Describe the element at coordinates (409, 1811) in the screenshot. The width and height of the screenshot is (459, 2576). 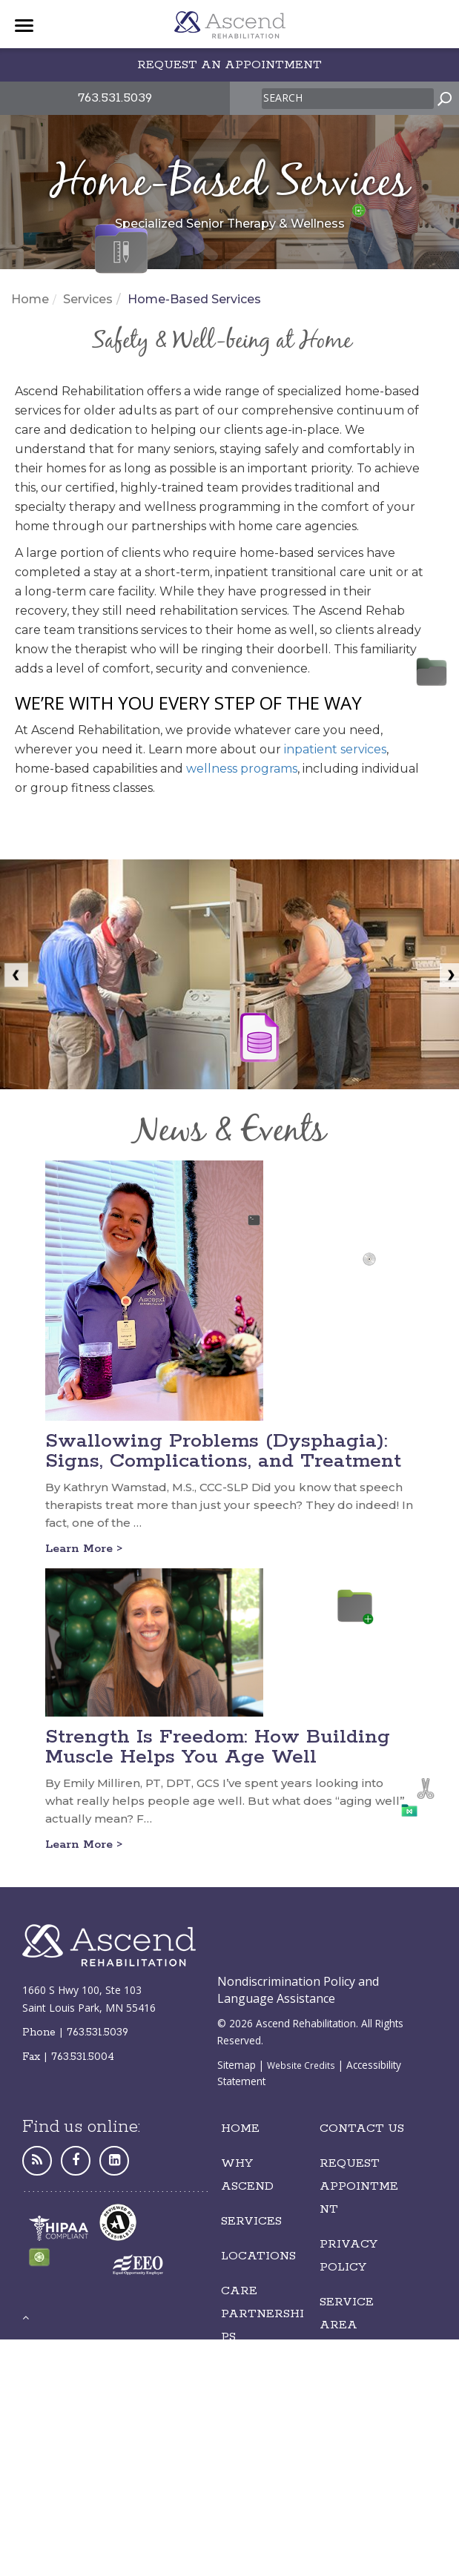
I see `open wondershare edrawmind project folder` at that location.